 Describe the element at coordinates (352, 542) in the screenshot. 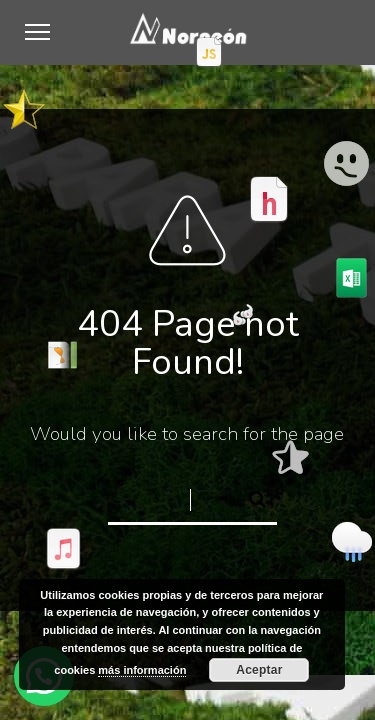

I see `indicates rainy or showery weather conditions` at that location.